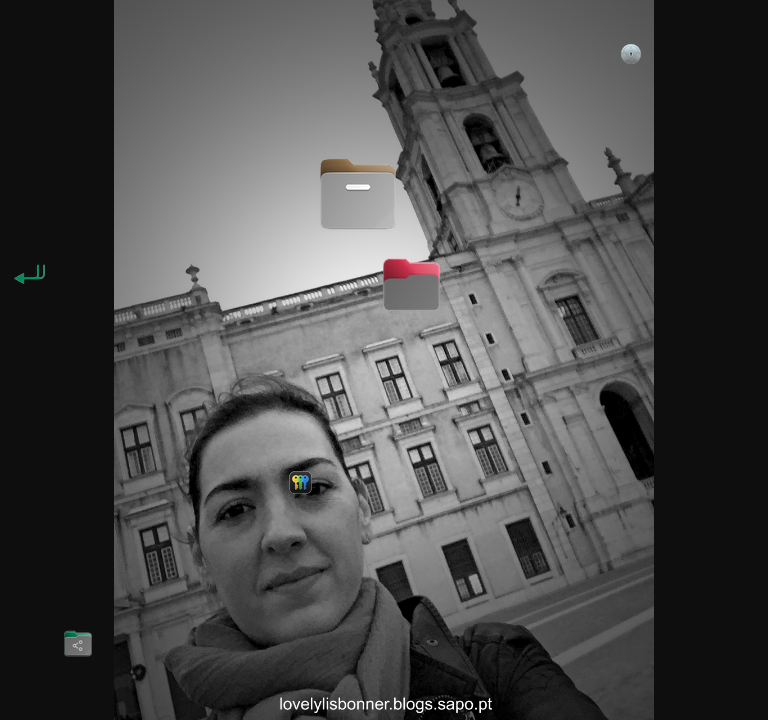 This screenshot has height=720, width=768. What do you see at coordinates (631, 54) in the screenshot?
I see `access archived camera footage in iMovie` at bounding box center [631, 54].